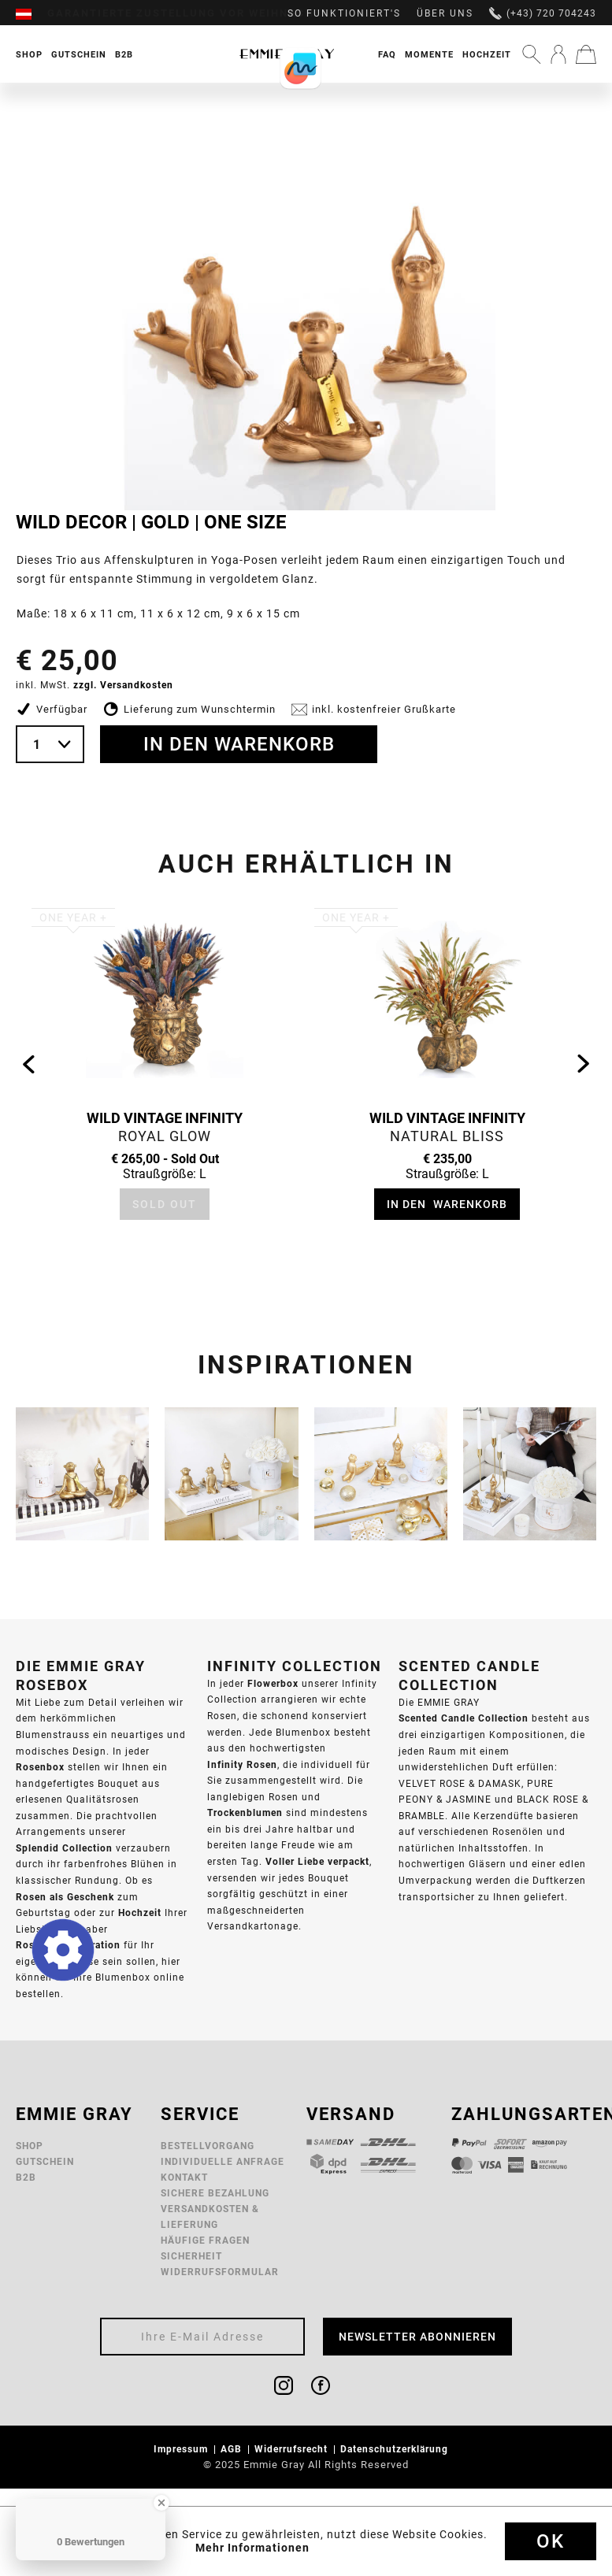 The image size is (612, 2576). Describe the element at coordinates (300, 68) in the screenshot. I see `open freeform app for collaborative brainstorming` at that location.